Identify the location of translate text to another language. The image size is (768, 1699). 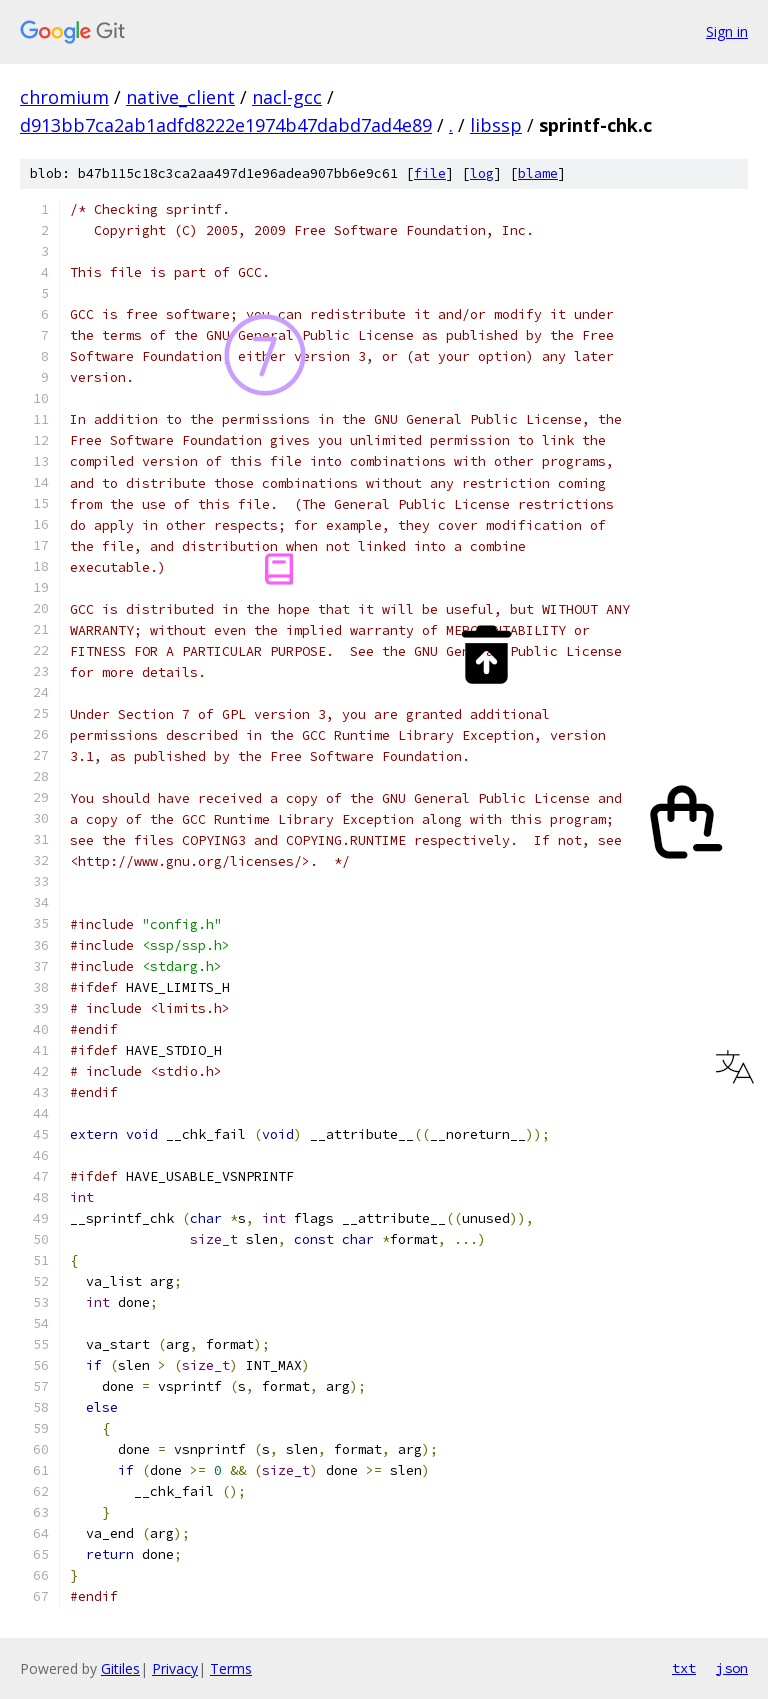
(733, 1067).